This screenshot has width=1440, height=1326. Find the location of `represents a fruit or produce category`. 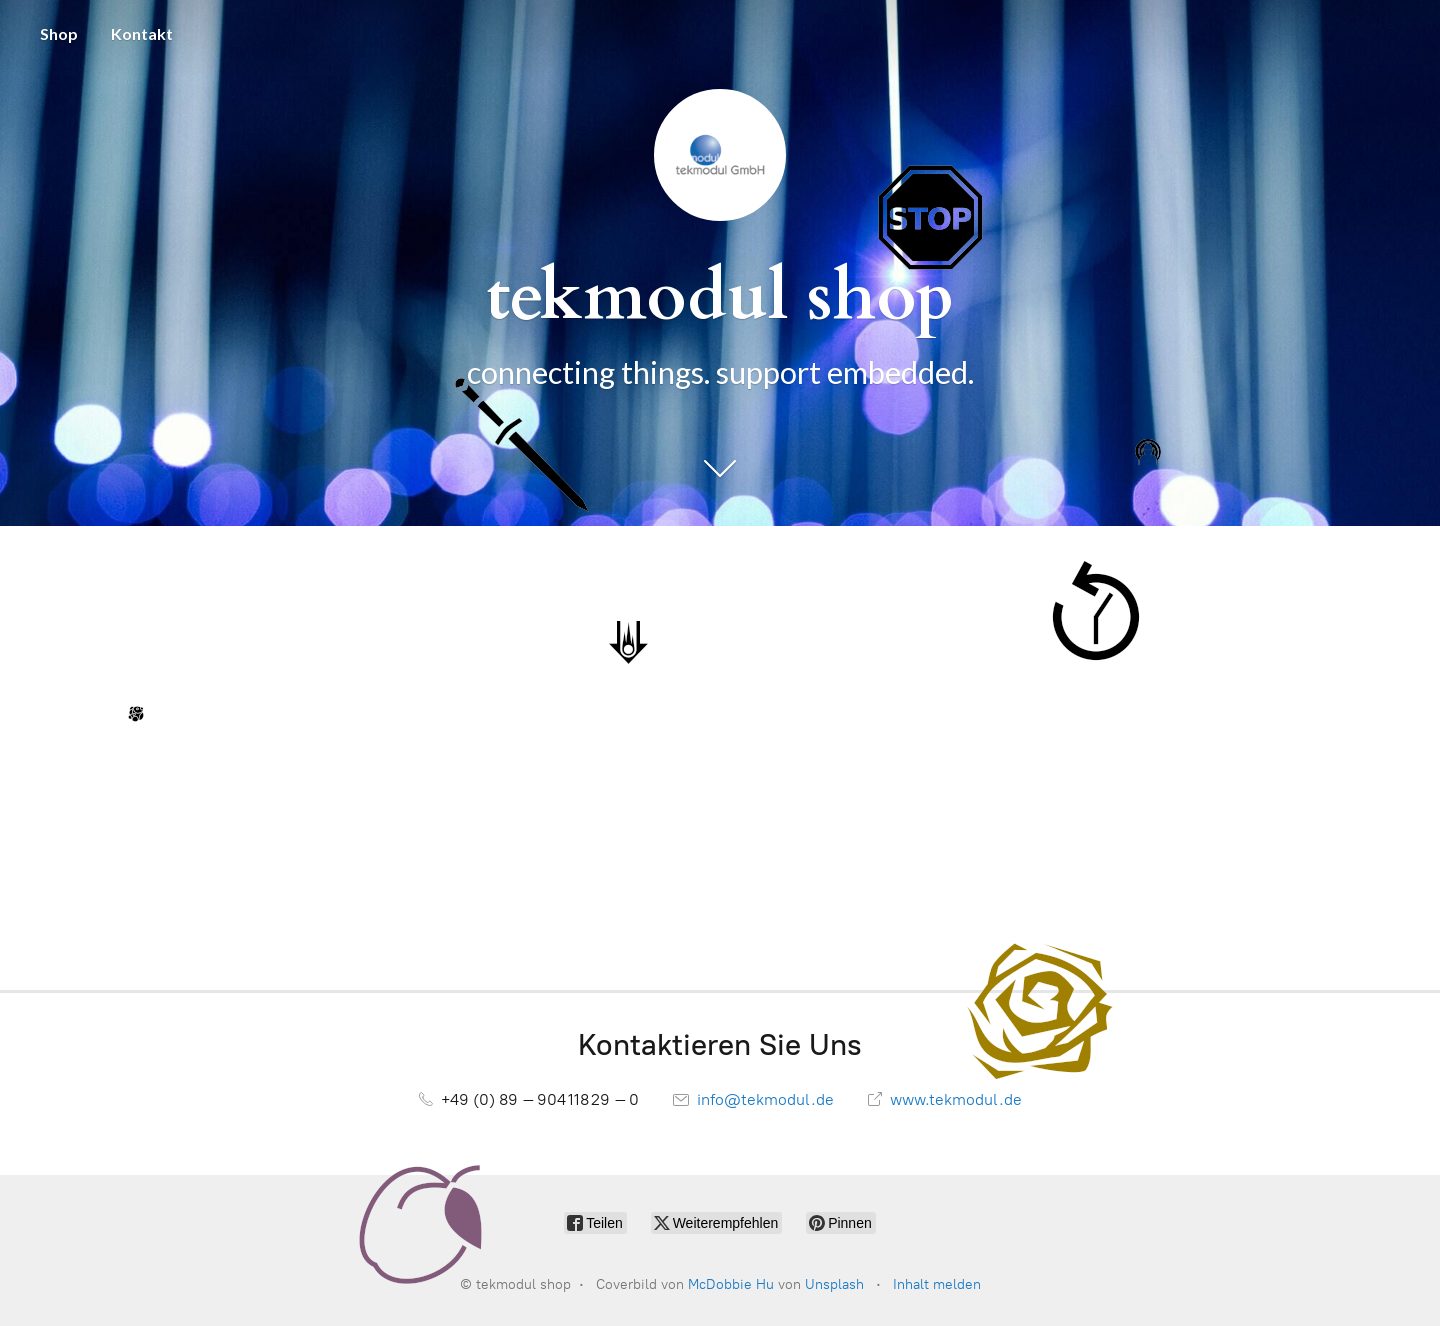

represents a fruit or produce category is located at coordinates (420, 1224).